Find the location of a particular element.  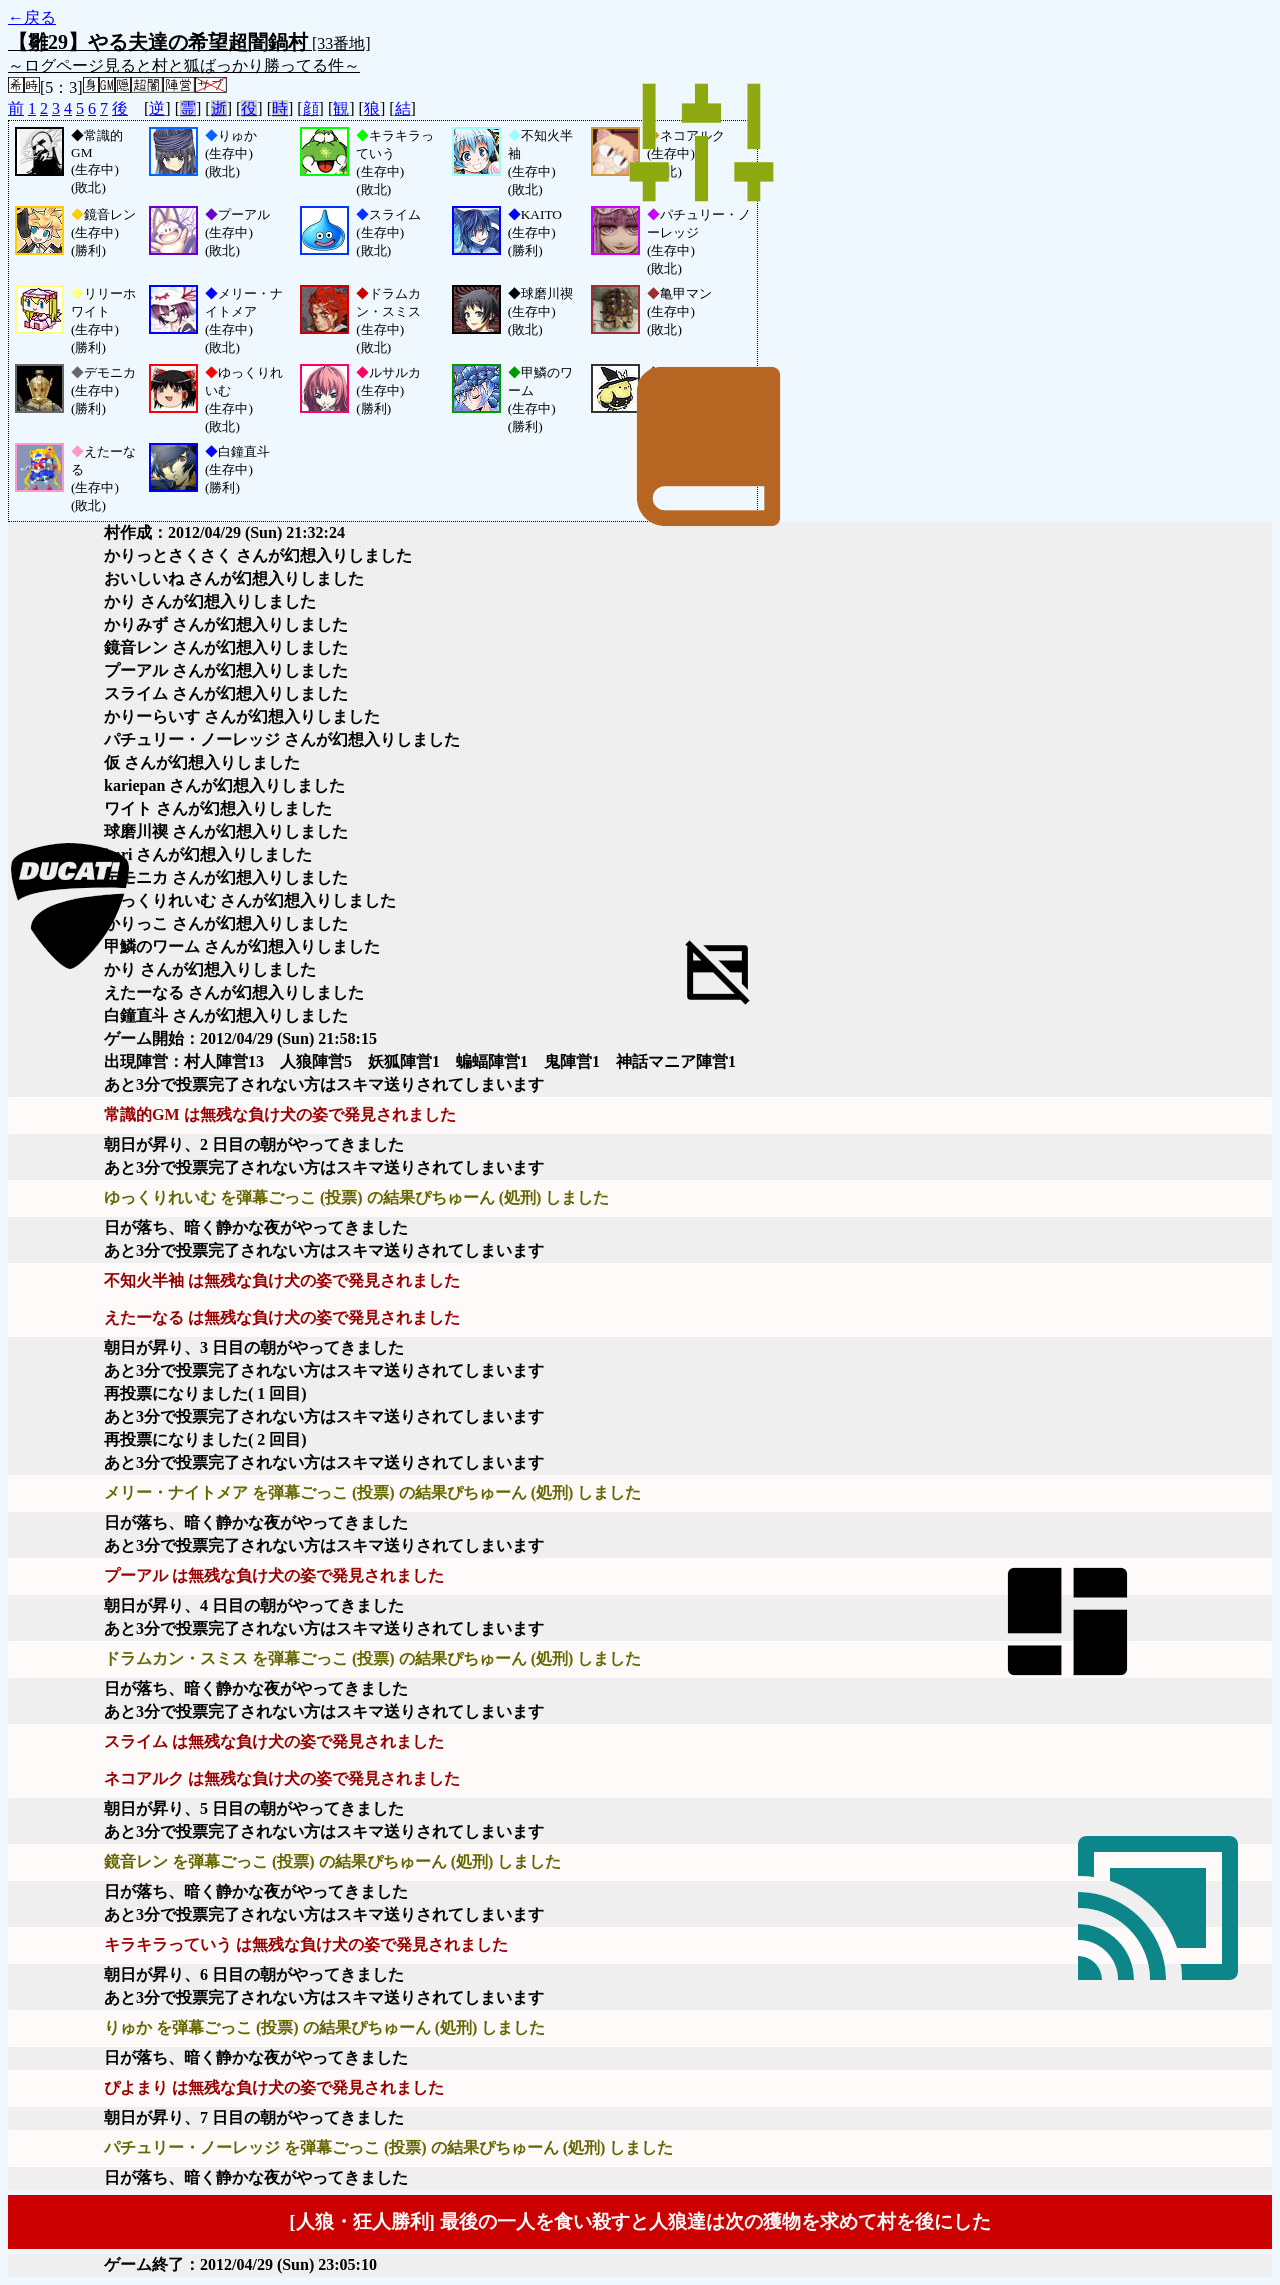

open a book or reading app is located at coordinates (708, 446).